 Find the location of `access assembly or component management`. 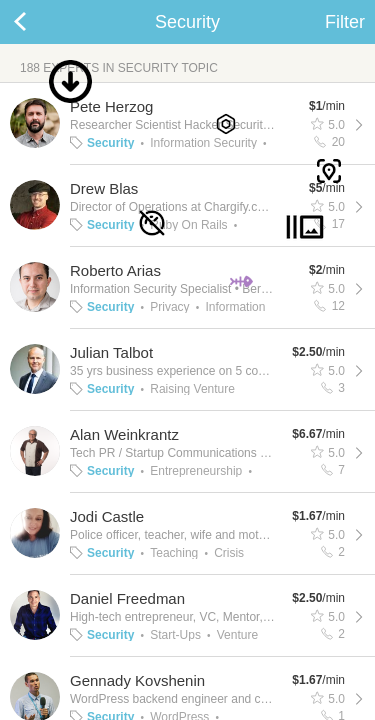

access assembly or component management is located at coordinates (226, 124).